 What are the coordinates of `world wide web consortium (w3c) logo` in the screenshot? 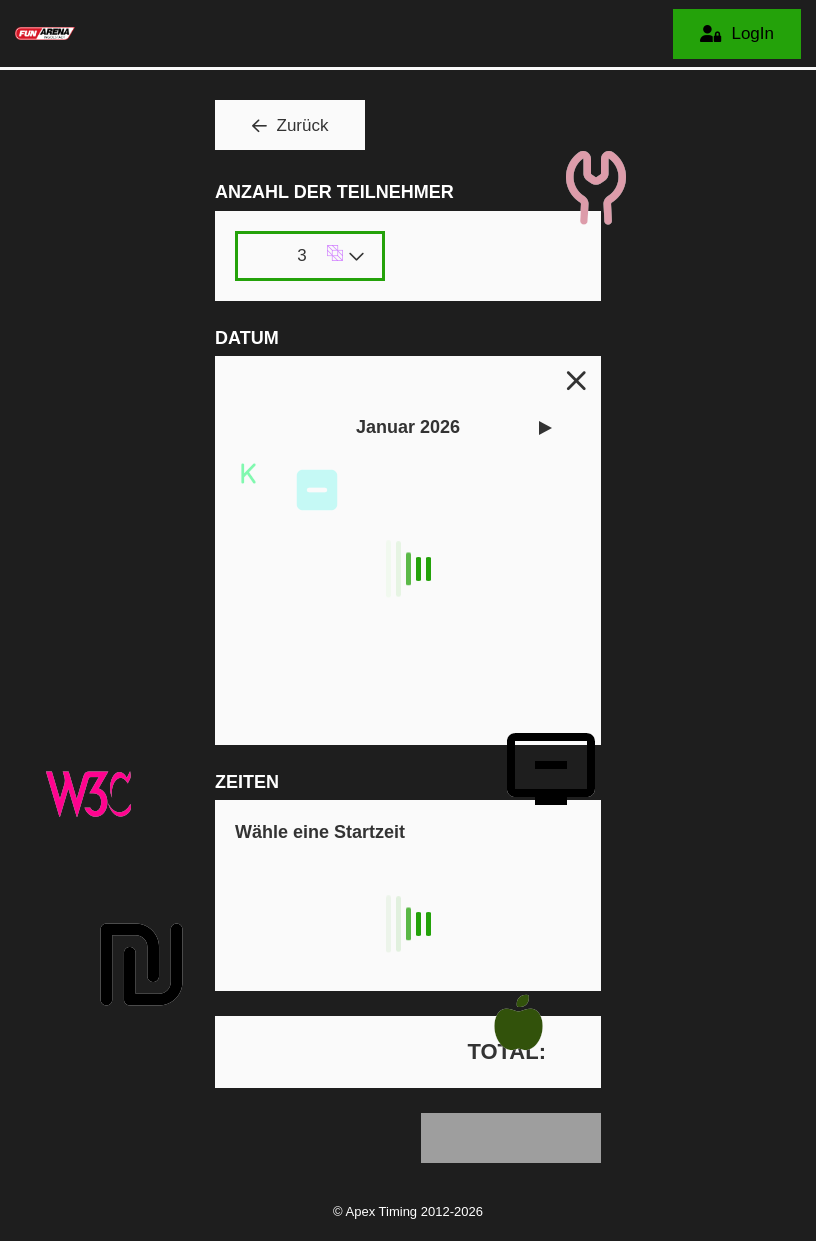 It's located at (88, 792).